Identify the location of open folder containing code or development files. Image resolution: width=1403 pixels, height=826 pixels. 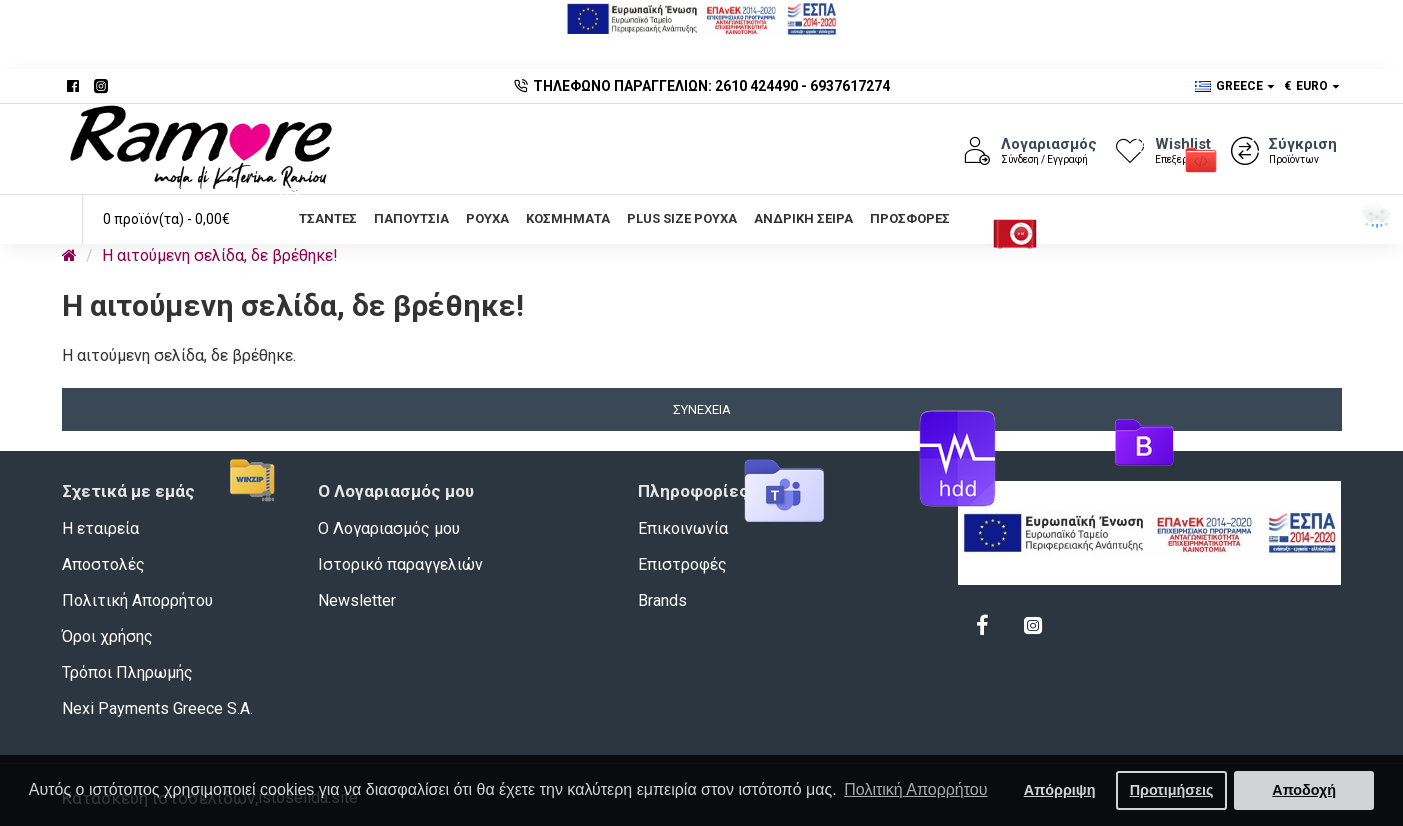
(1201, 160).